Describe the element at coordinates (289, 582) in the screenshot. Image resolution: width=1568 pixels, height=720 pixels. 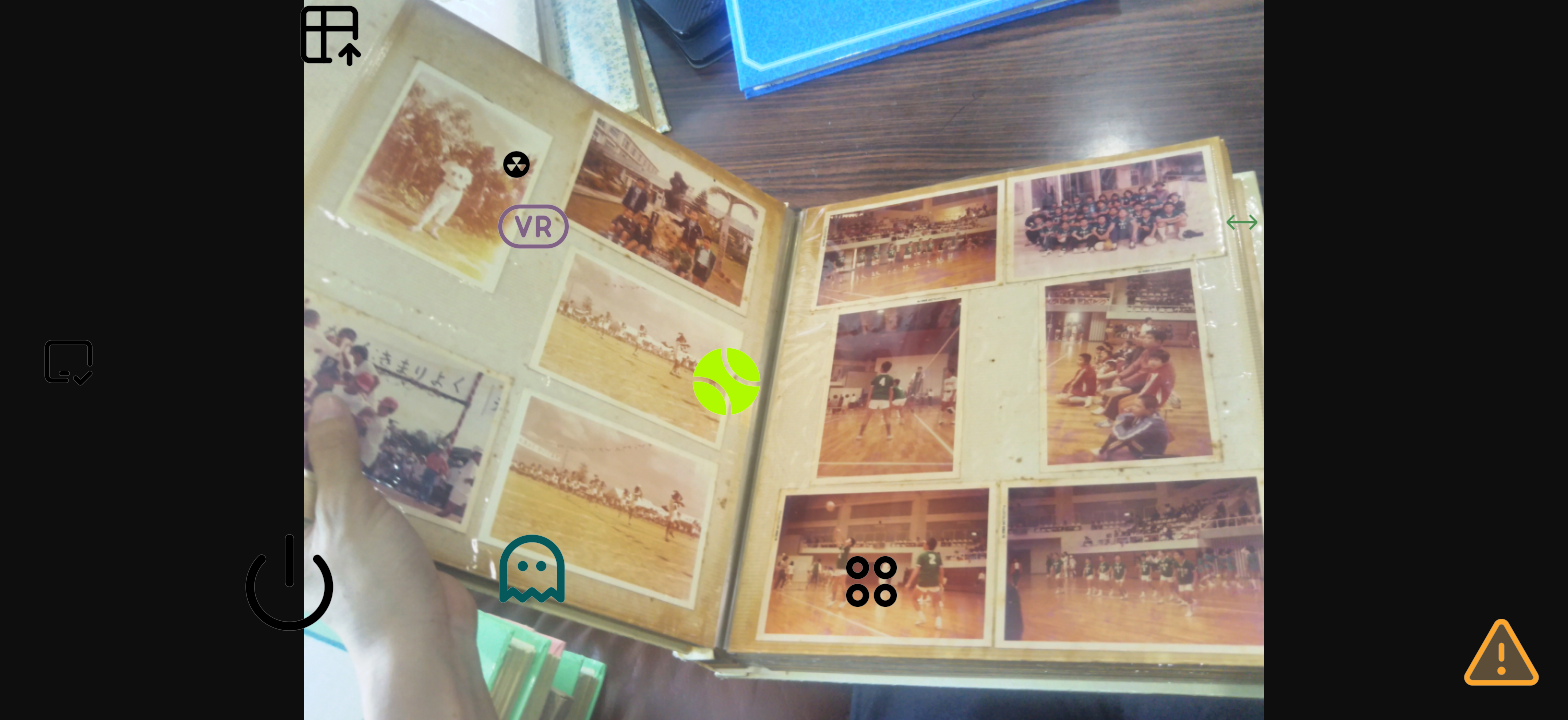
I see `turn device on or off` at that location.